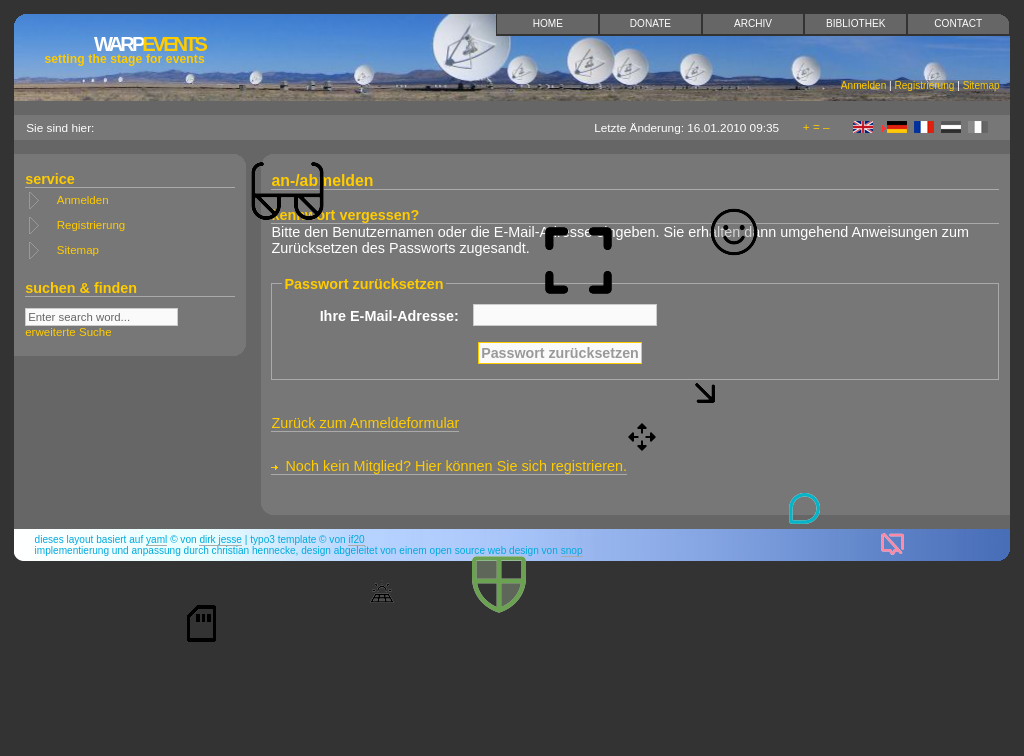  What do you see at coordinates (705, 393) in the screenshot?
I see `navigate to the next item diagonally` at bounding box center [705, 393].